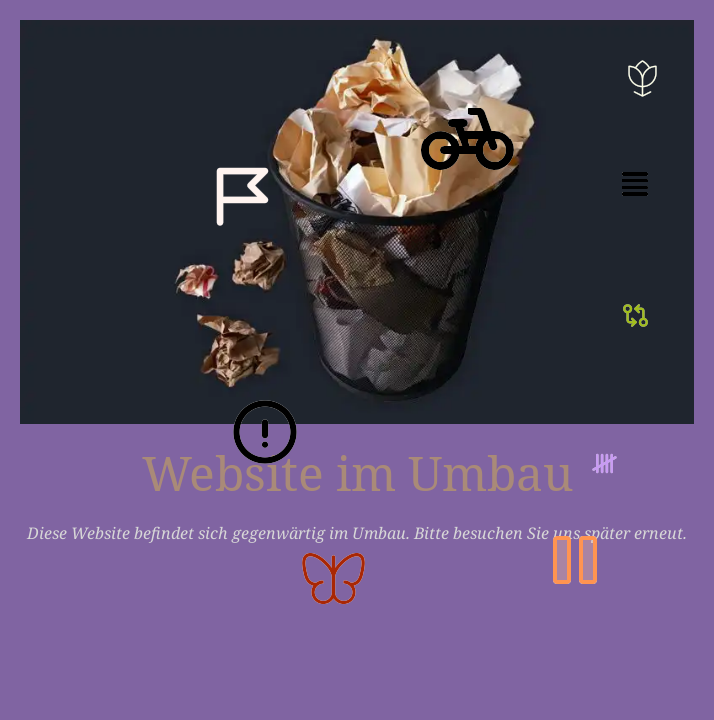 The image size is (714, 720). What do you see at coordinates (265, 432) in the screenshot?
I see `indicates a warning or alert requiring attention` at bounding box center [265, 432].